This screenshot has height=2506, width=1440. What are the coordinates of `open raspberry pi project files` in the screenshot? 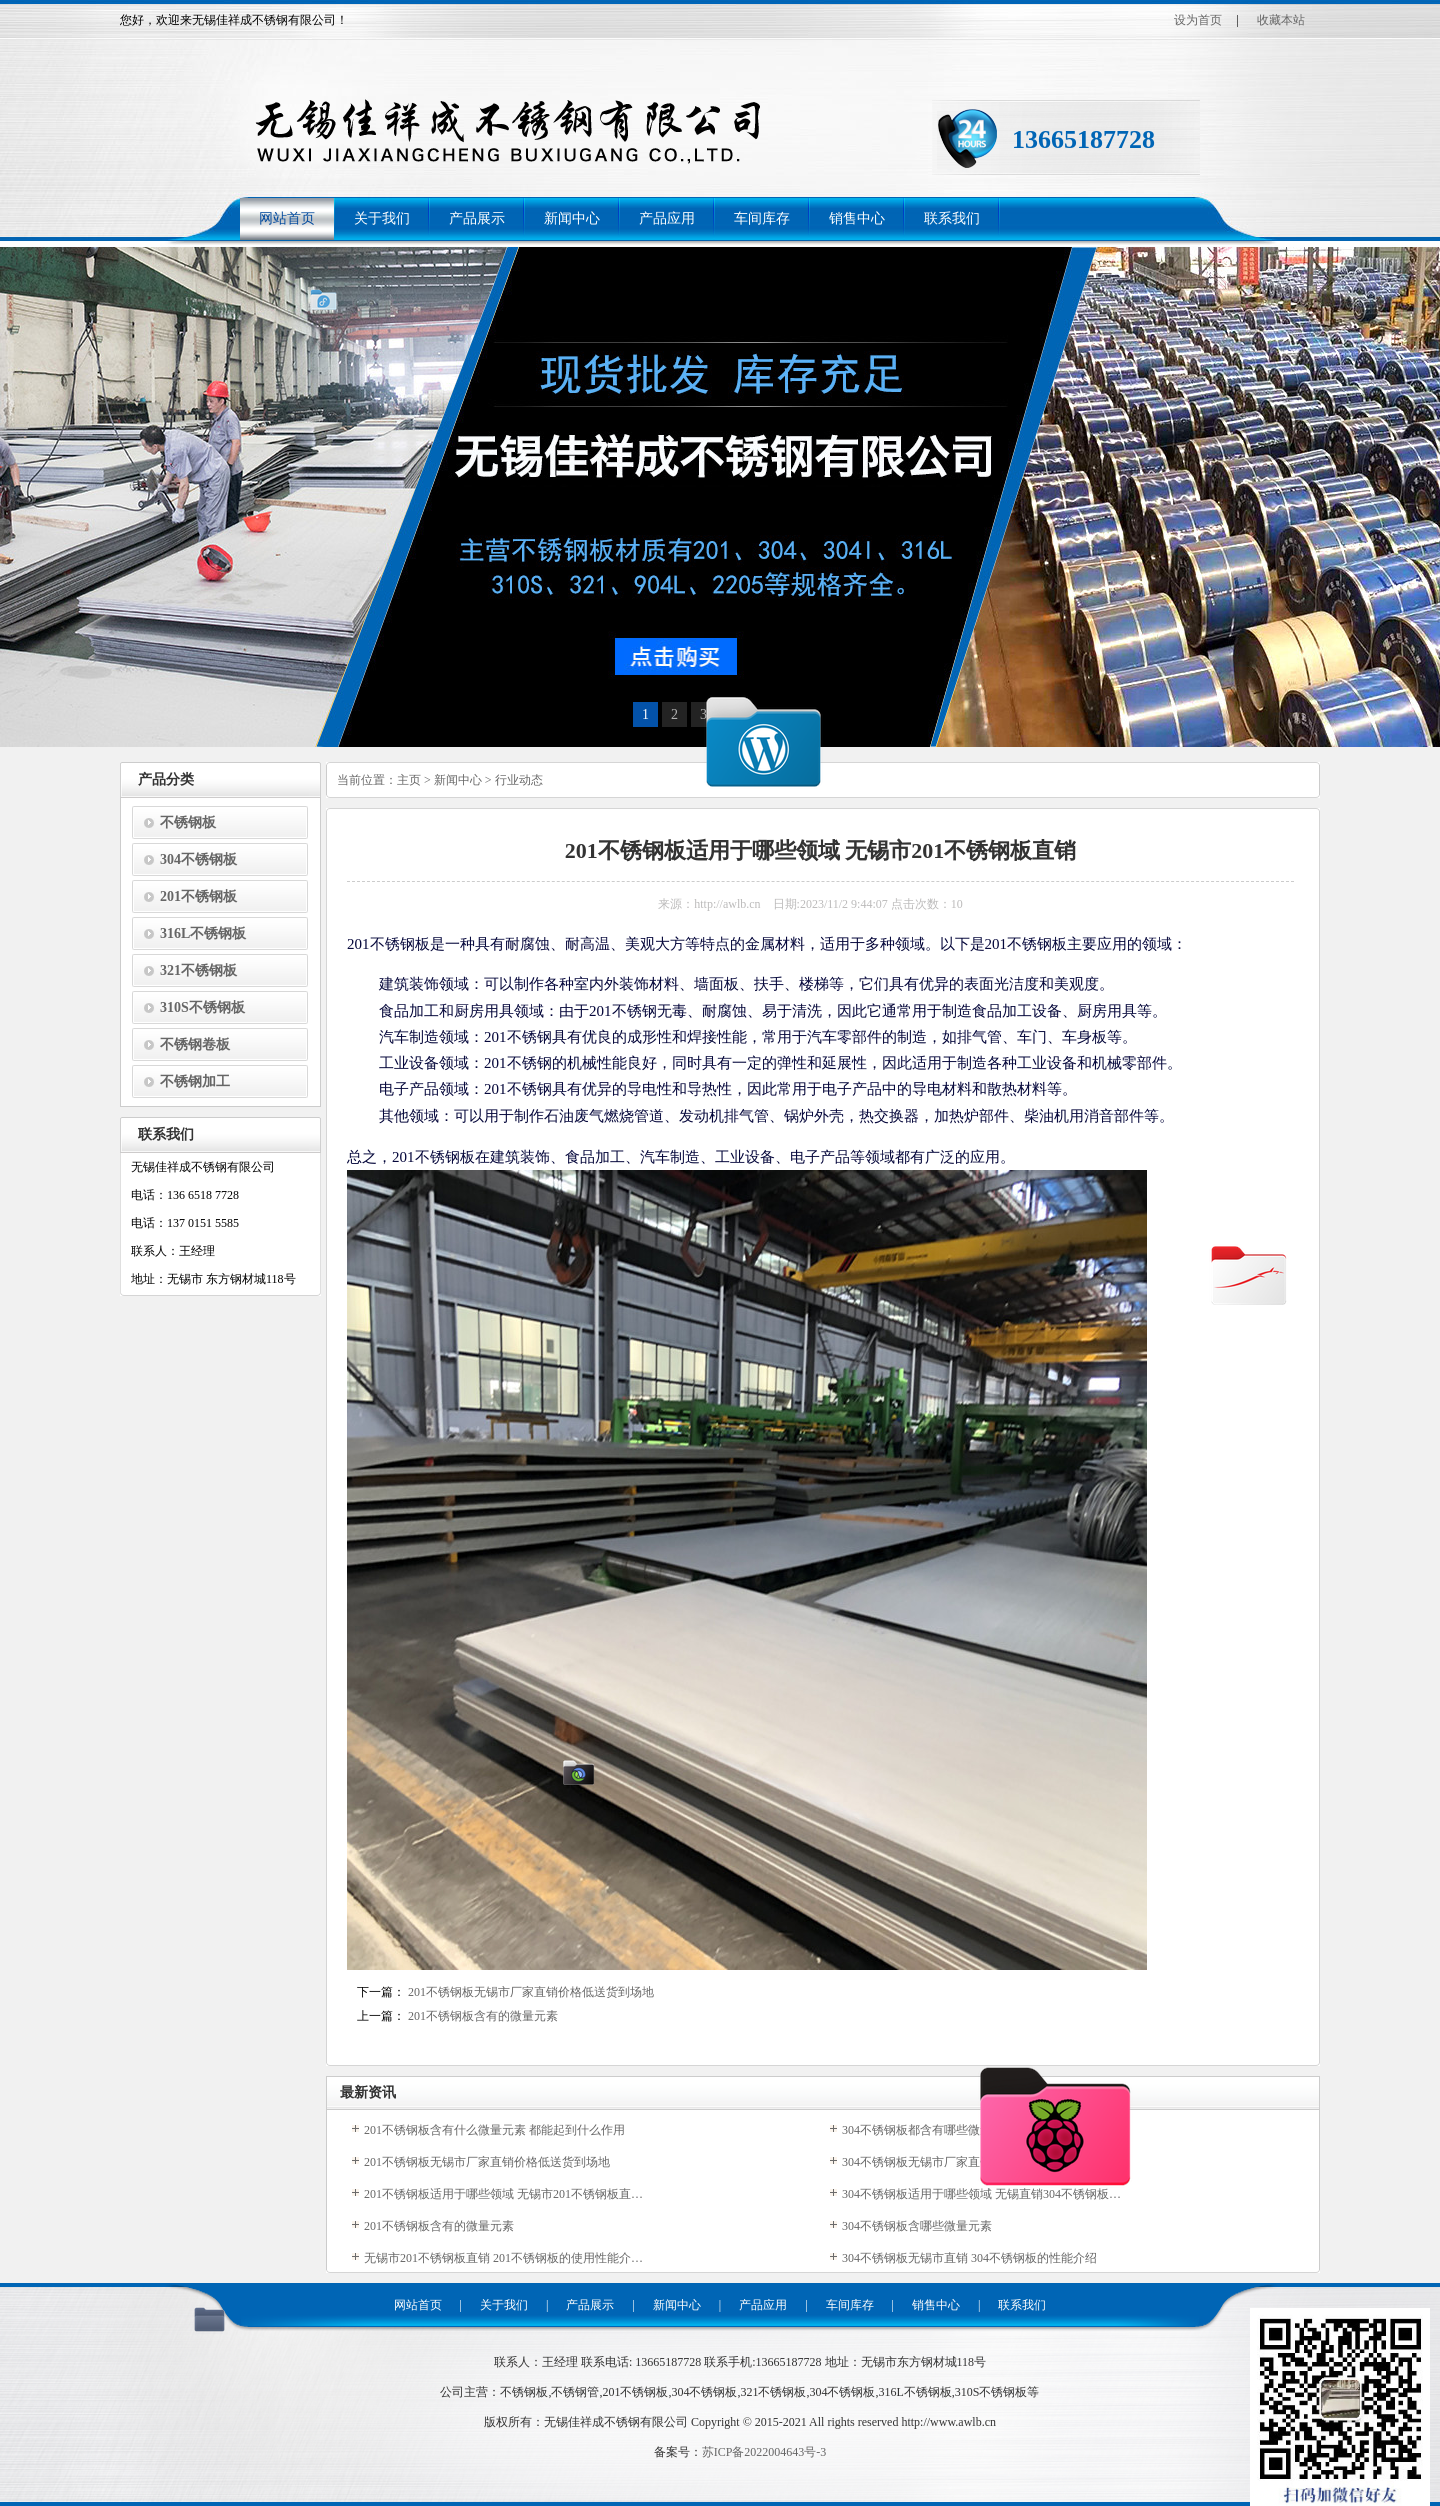 It's located at (1054, 2130).